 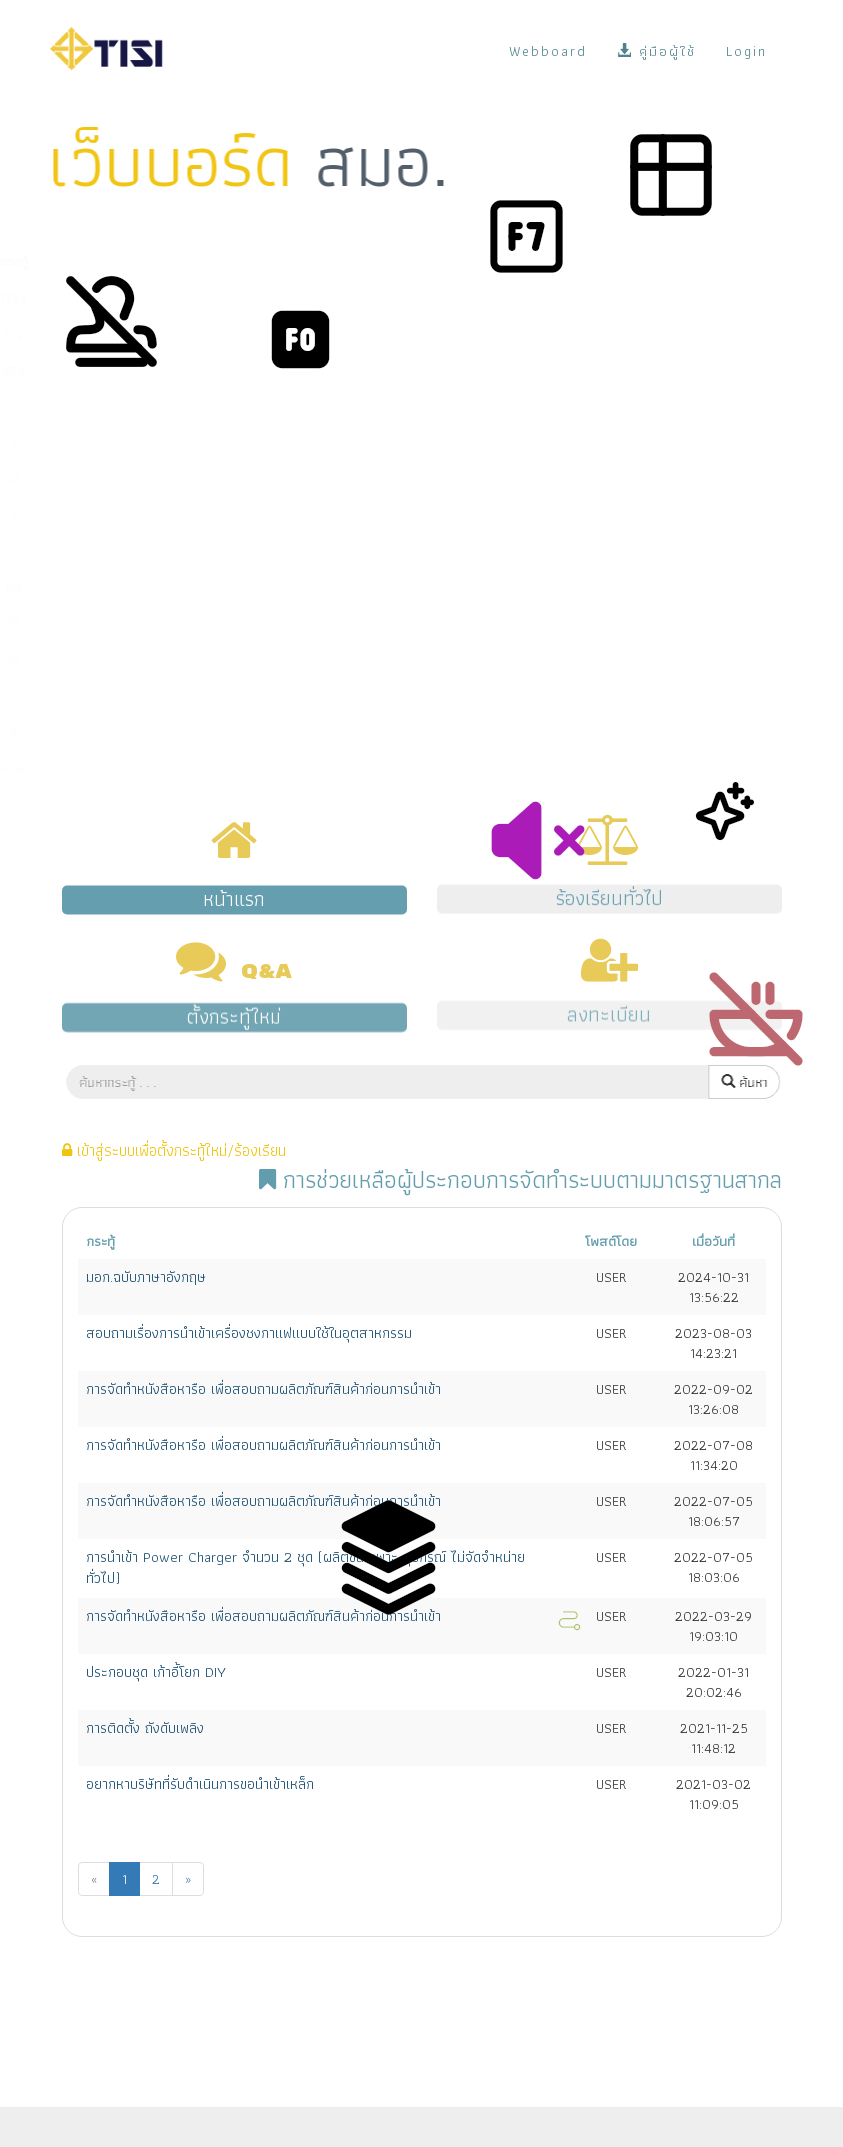 I want to click on mute audio or sound, so click(x=541, y=840).